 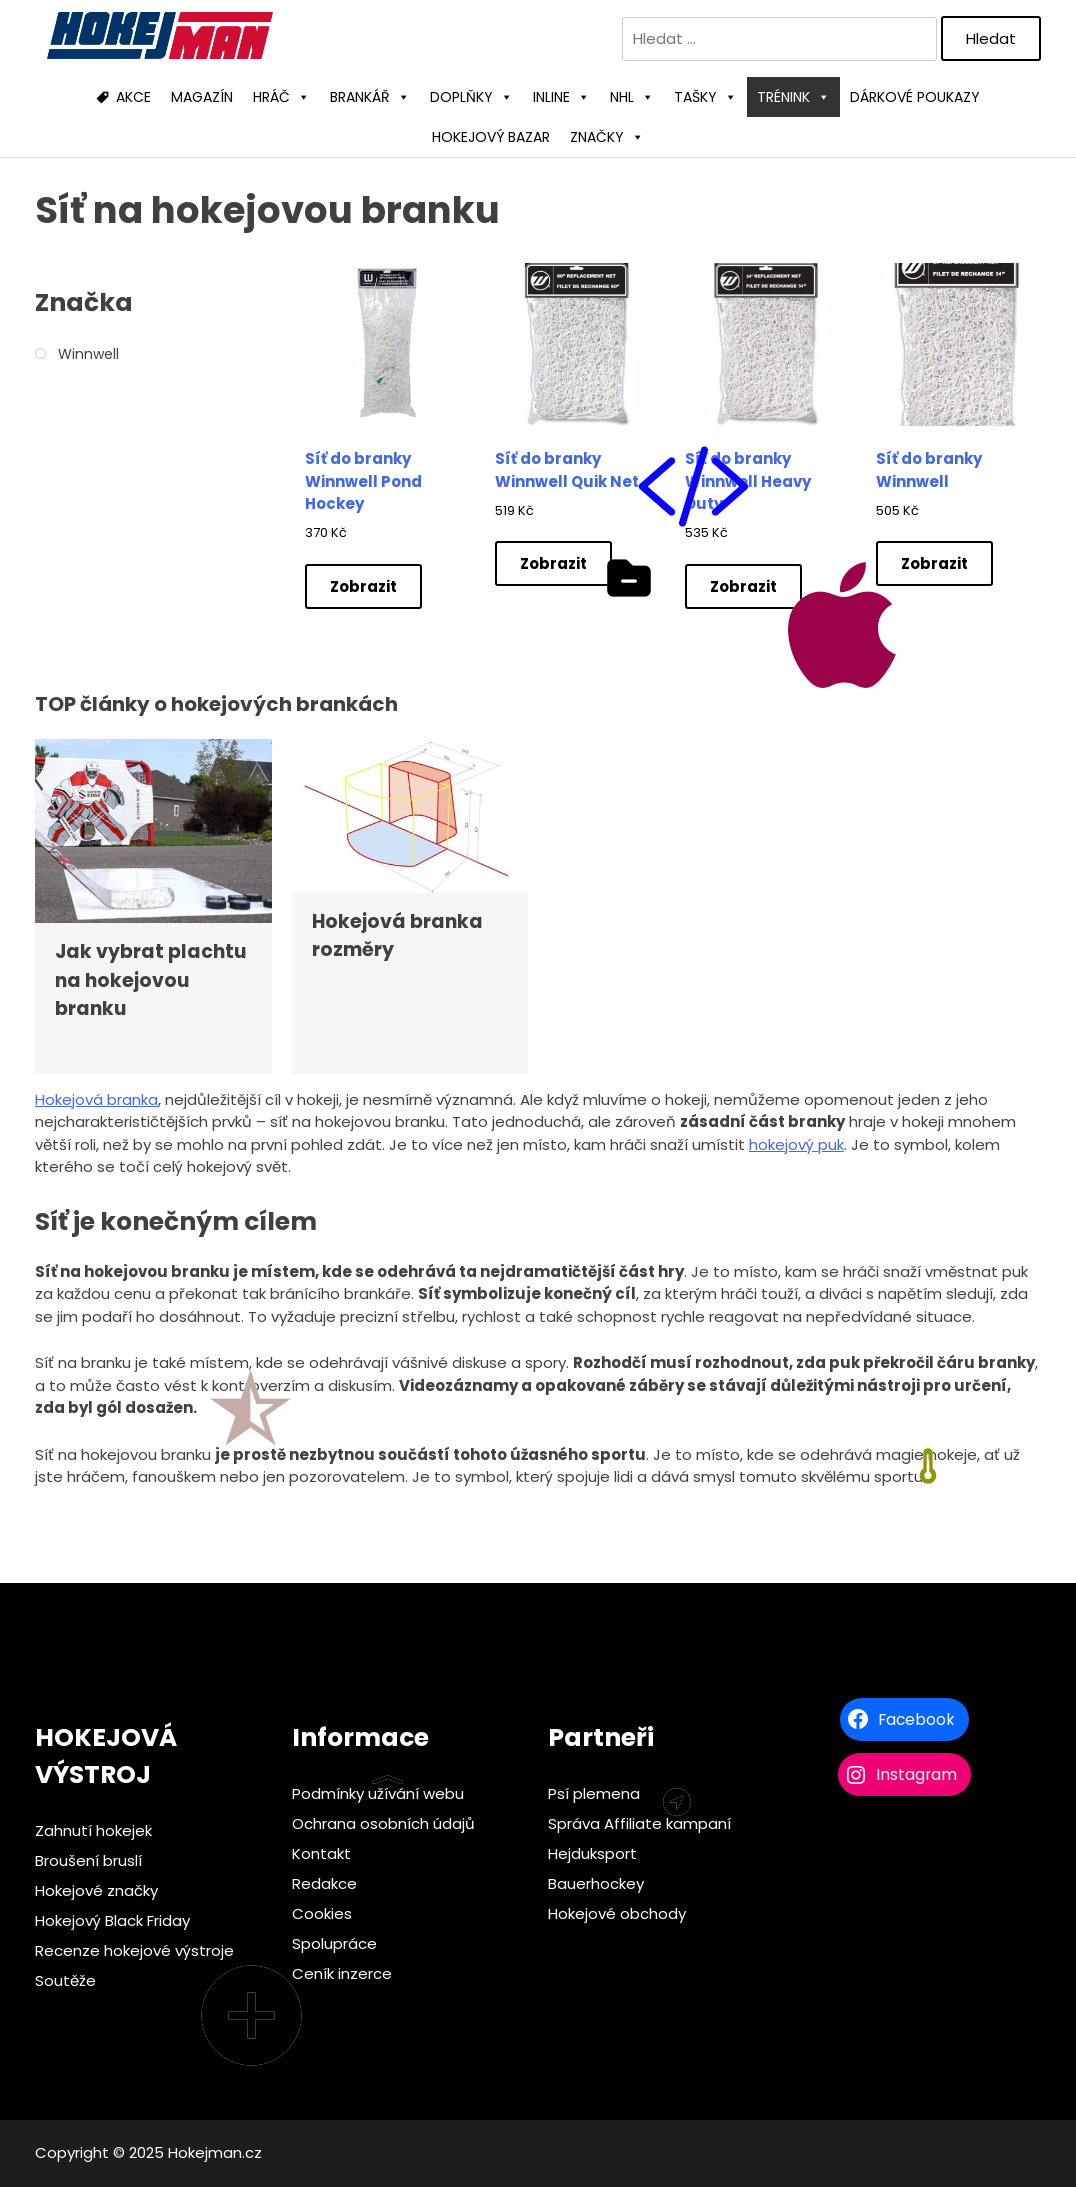 What do you see at coordinates (677, 1802) in the screenshot?
I see `tap to navigate to current location` at bounding box center [677, 1802].